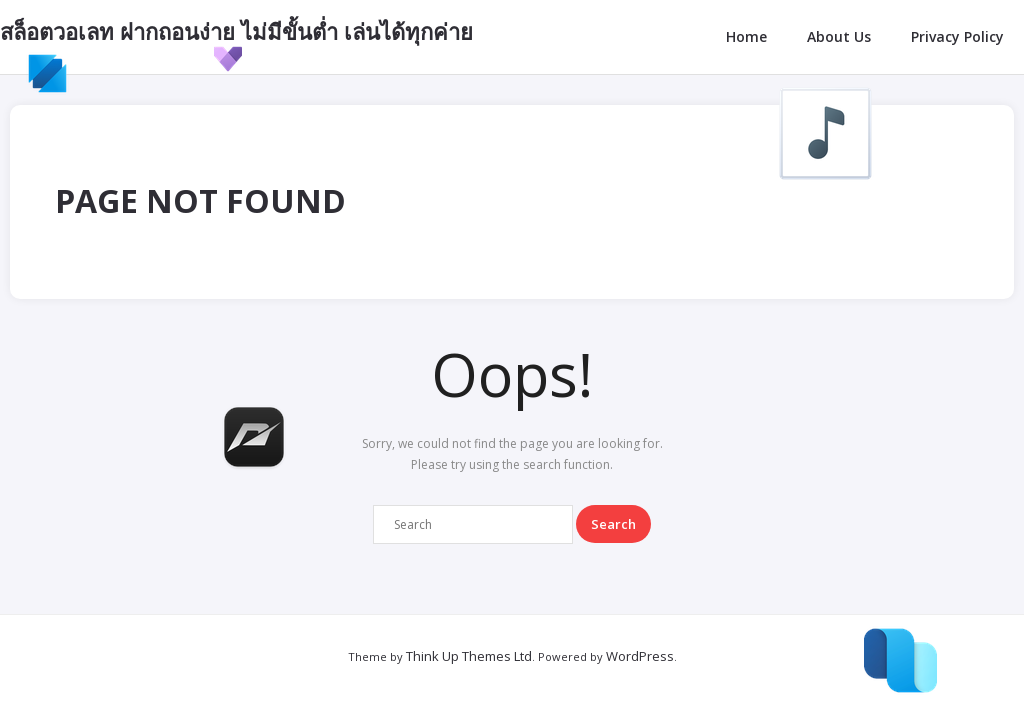  I want to click on indicates a music or audio file, so click(825, 133).